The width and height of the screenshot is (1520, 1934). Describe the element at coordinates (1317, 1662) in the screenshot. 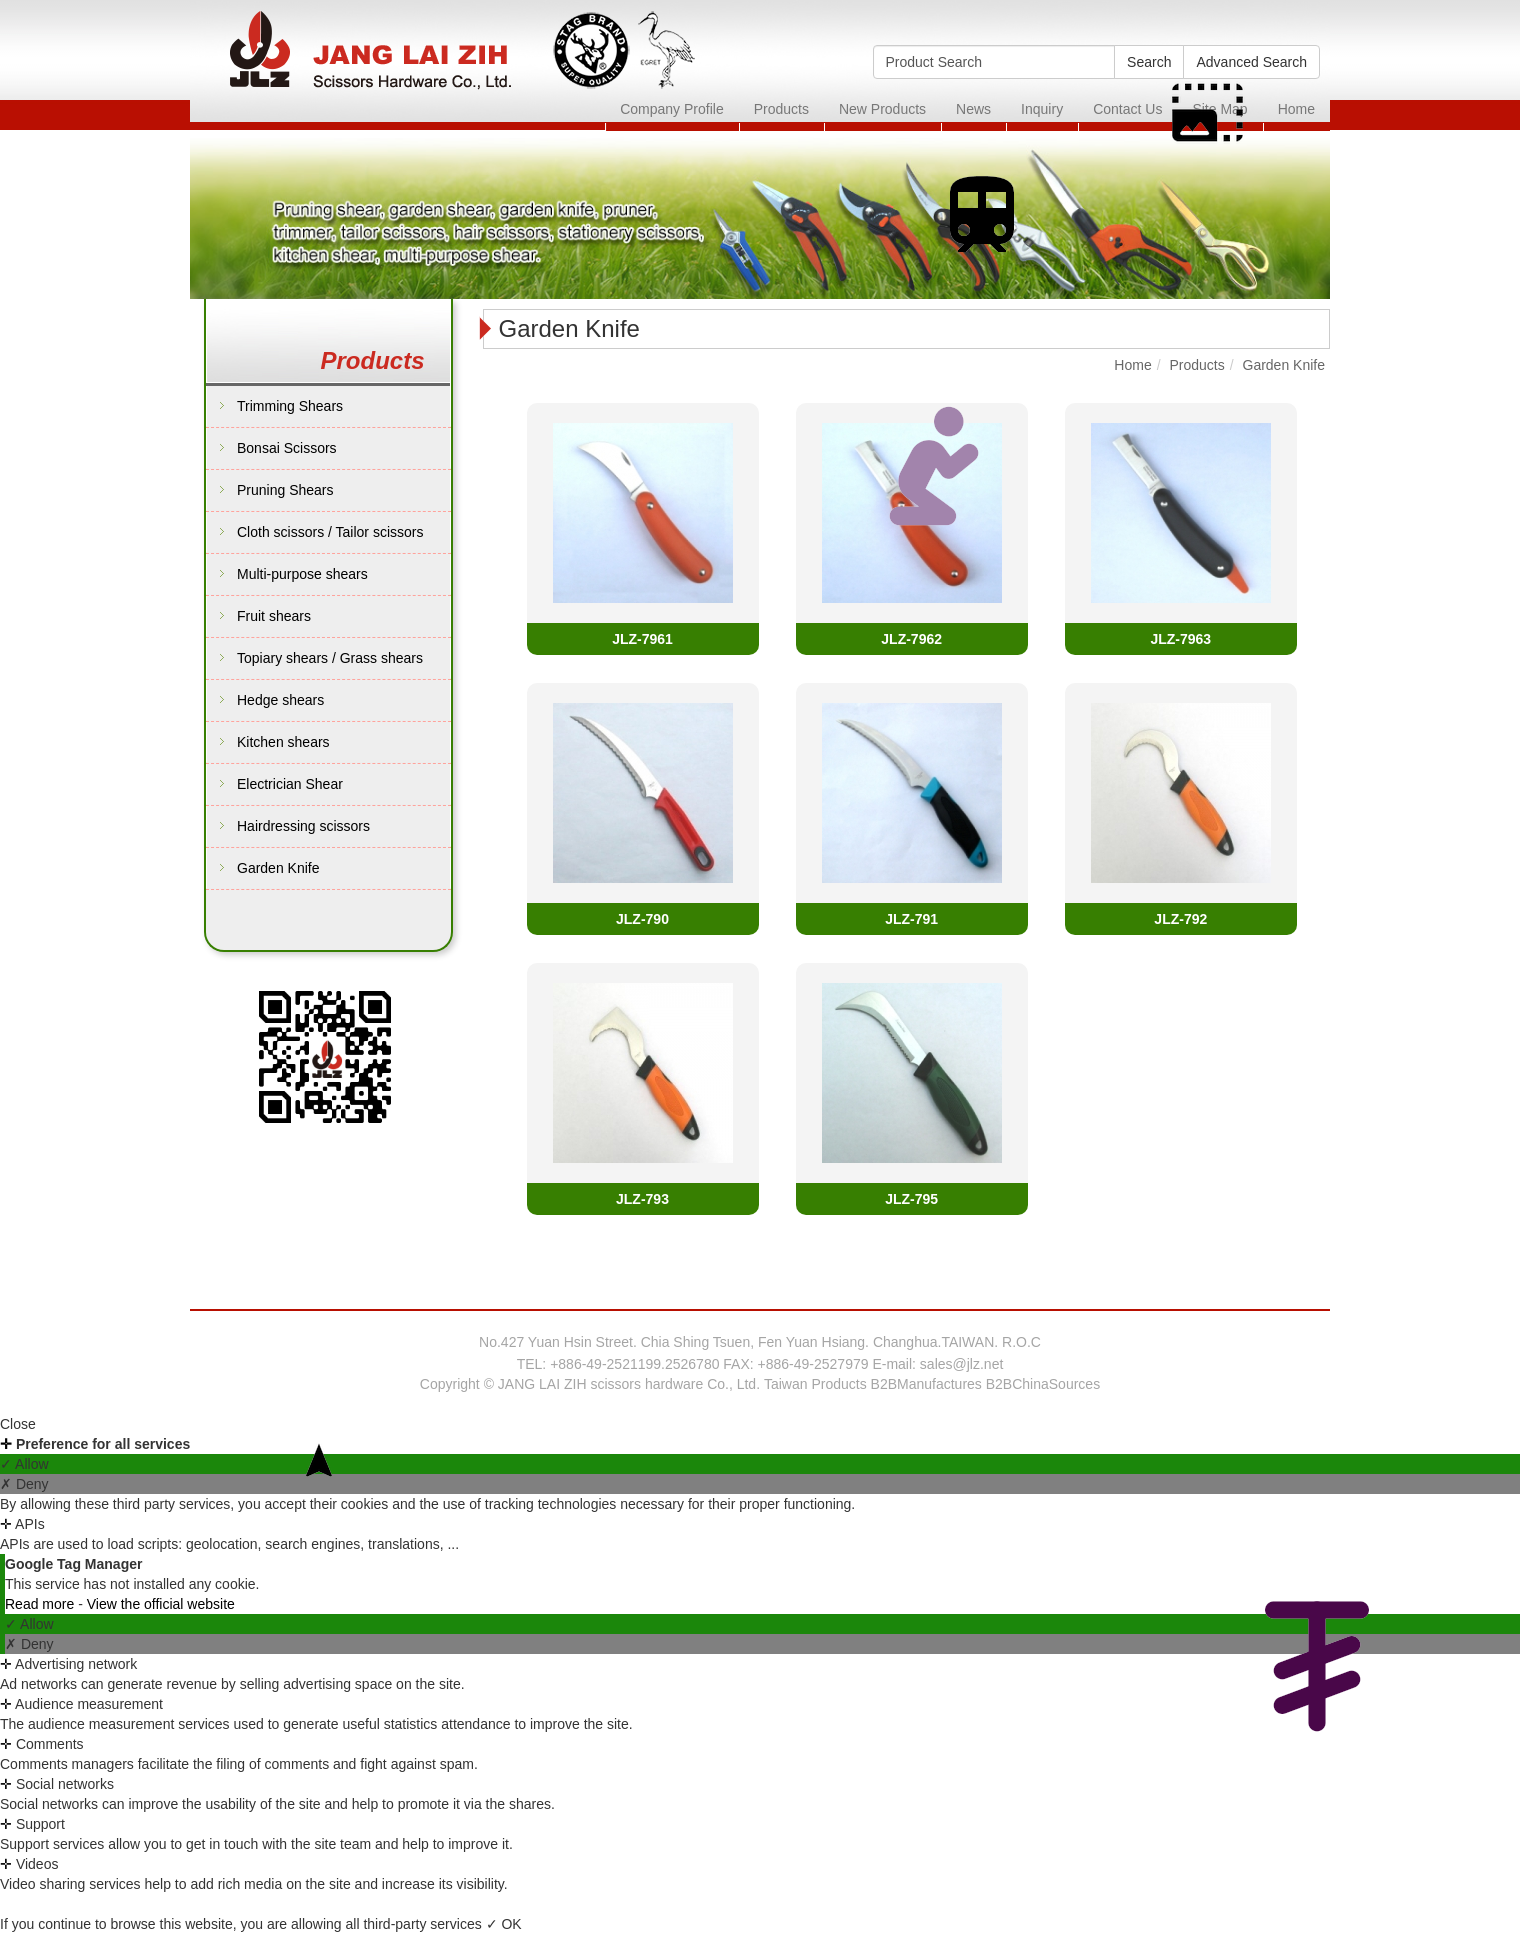

I see `tugrik currency symbol for mongolian payments` at that location.